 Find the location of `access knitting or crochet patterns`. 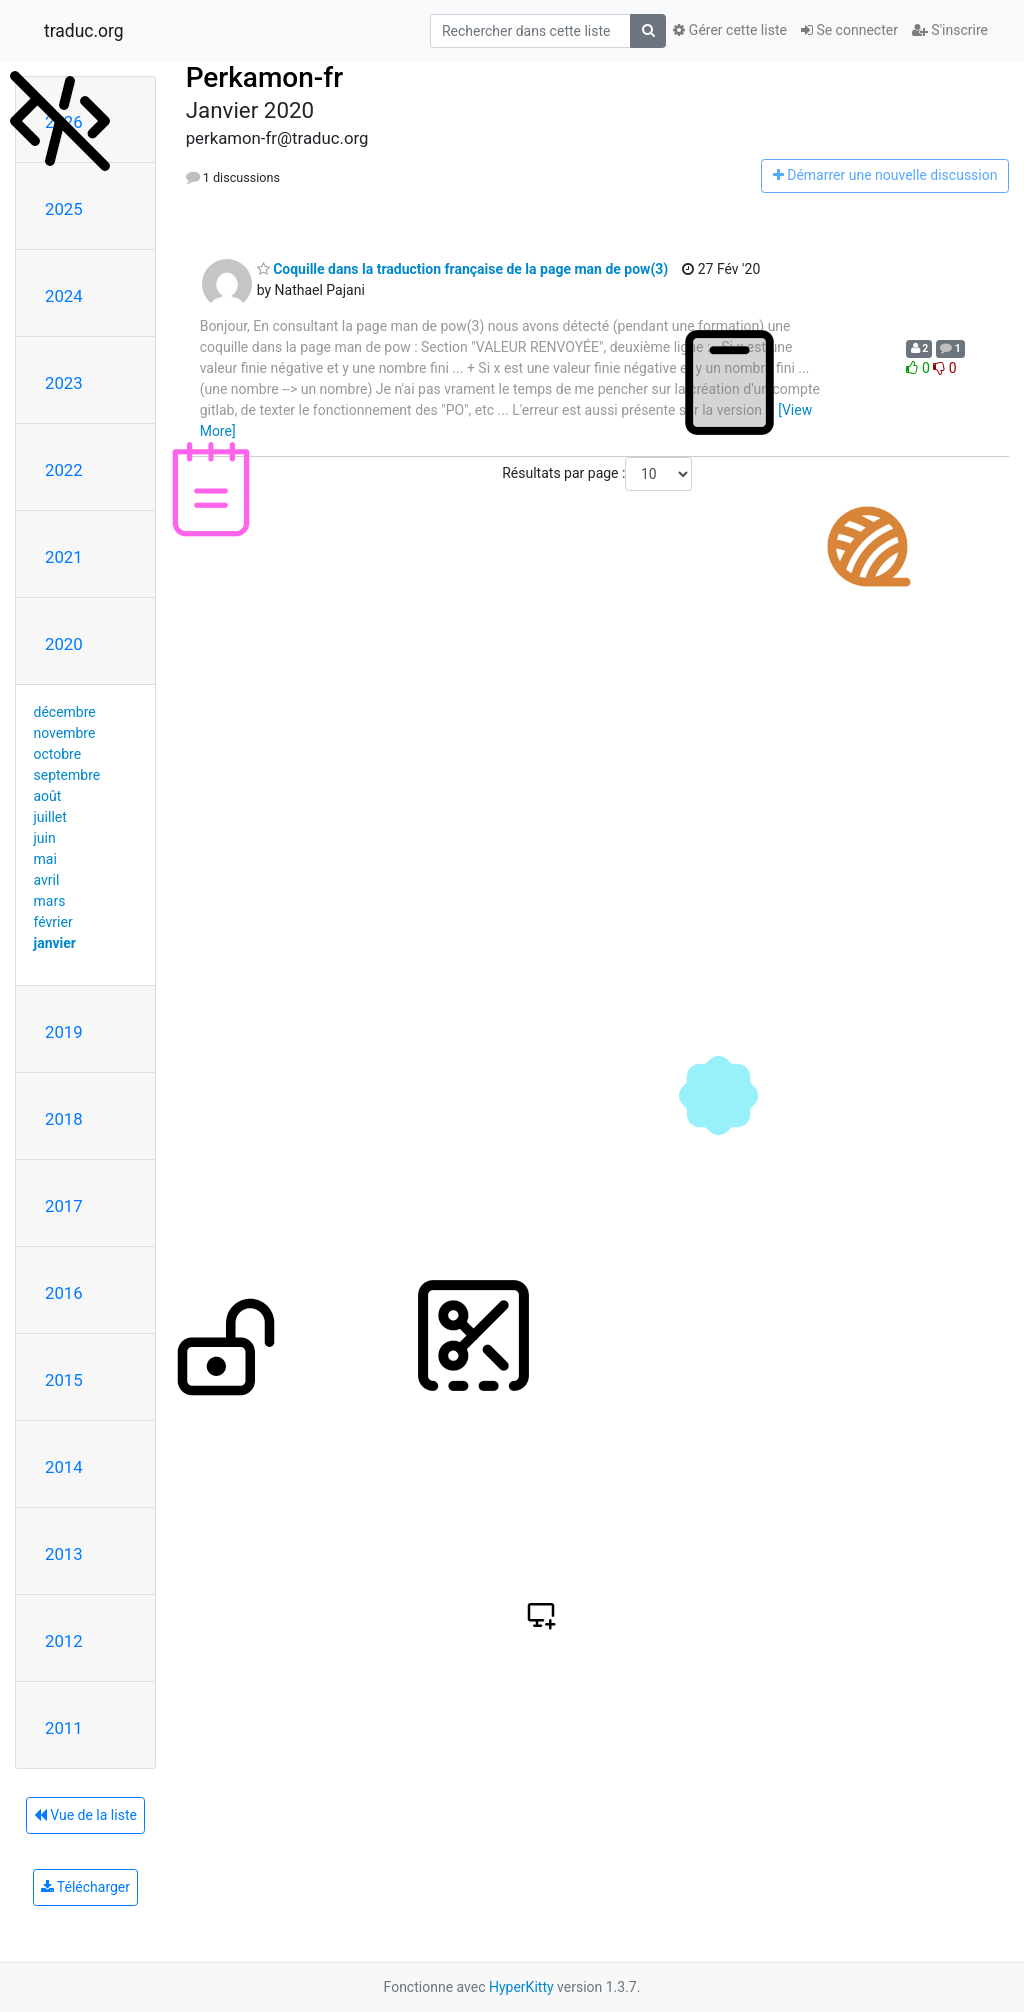

access knitting or crochet patterns is located at coordinates (867, 546).